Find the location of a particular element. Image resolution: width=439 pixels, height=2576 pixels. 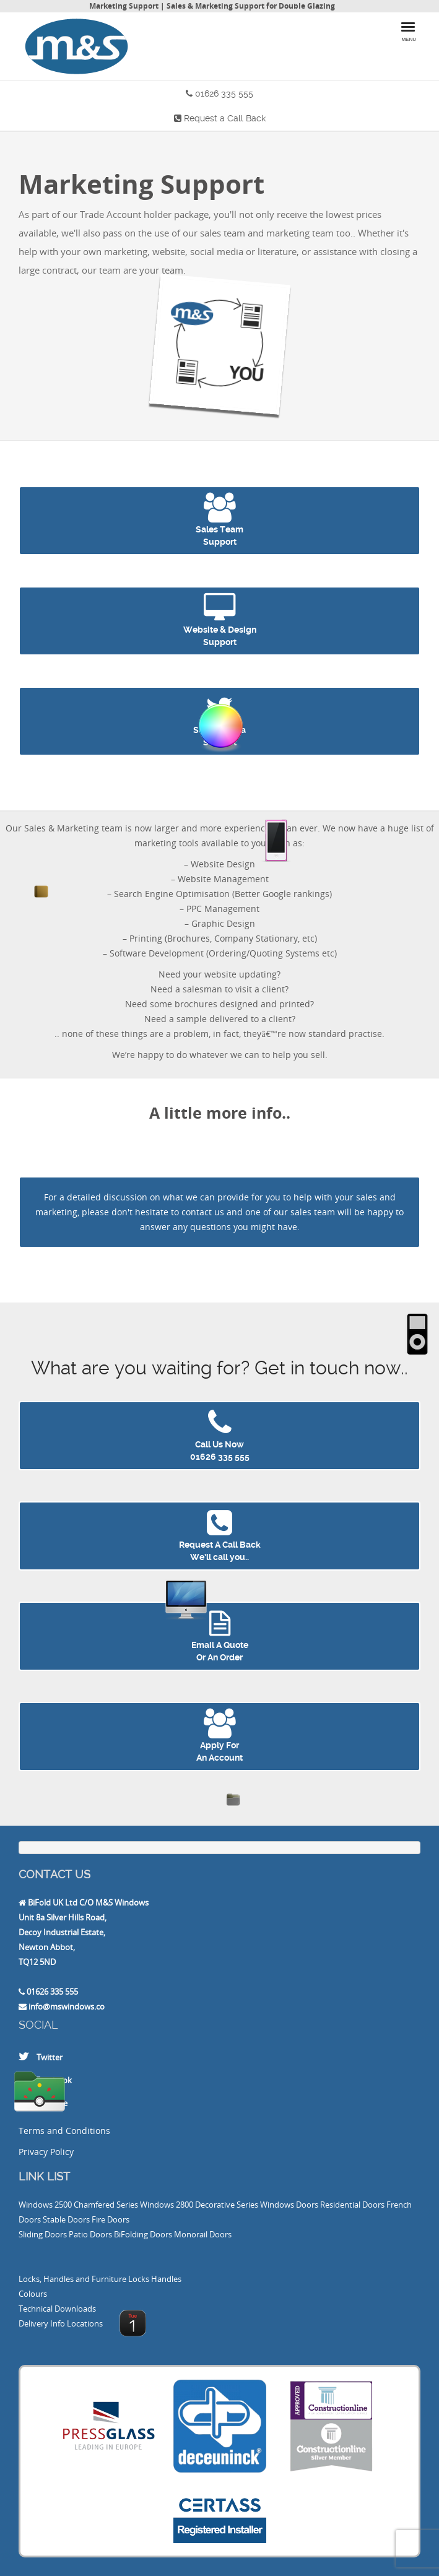

iPod nano device in sidebar is located at coordinates (417, 1334).